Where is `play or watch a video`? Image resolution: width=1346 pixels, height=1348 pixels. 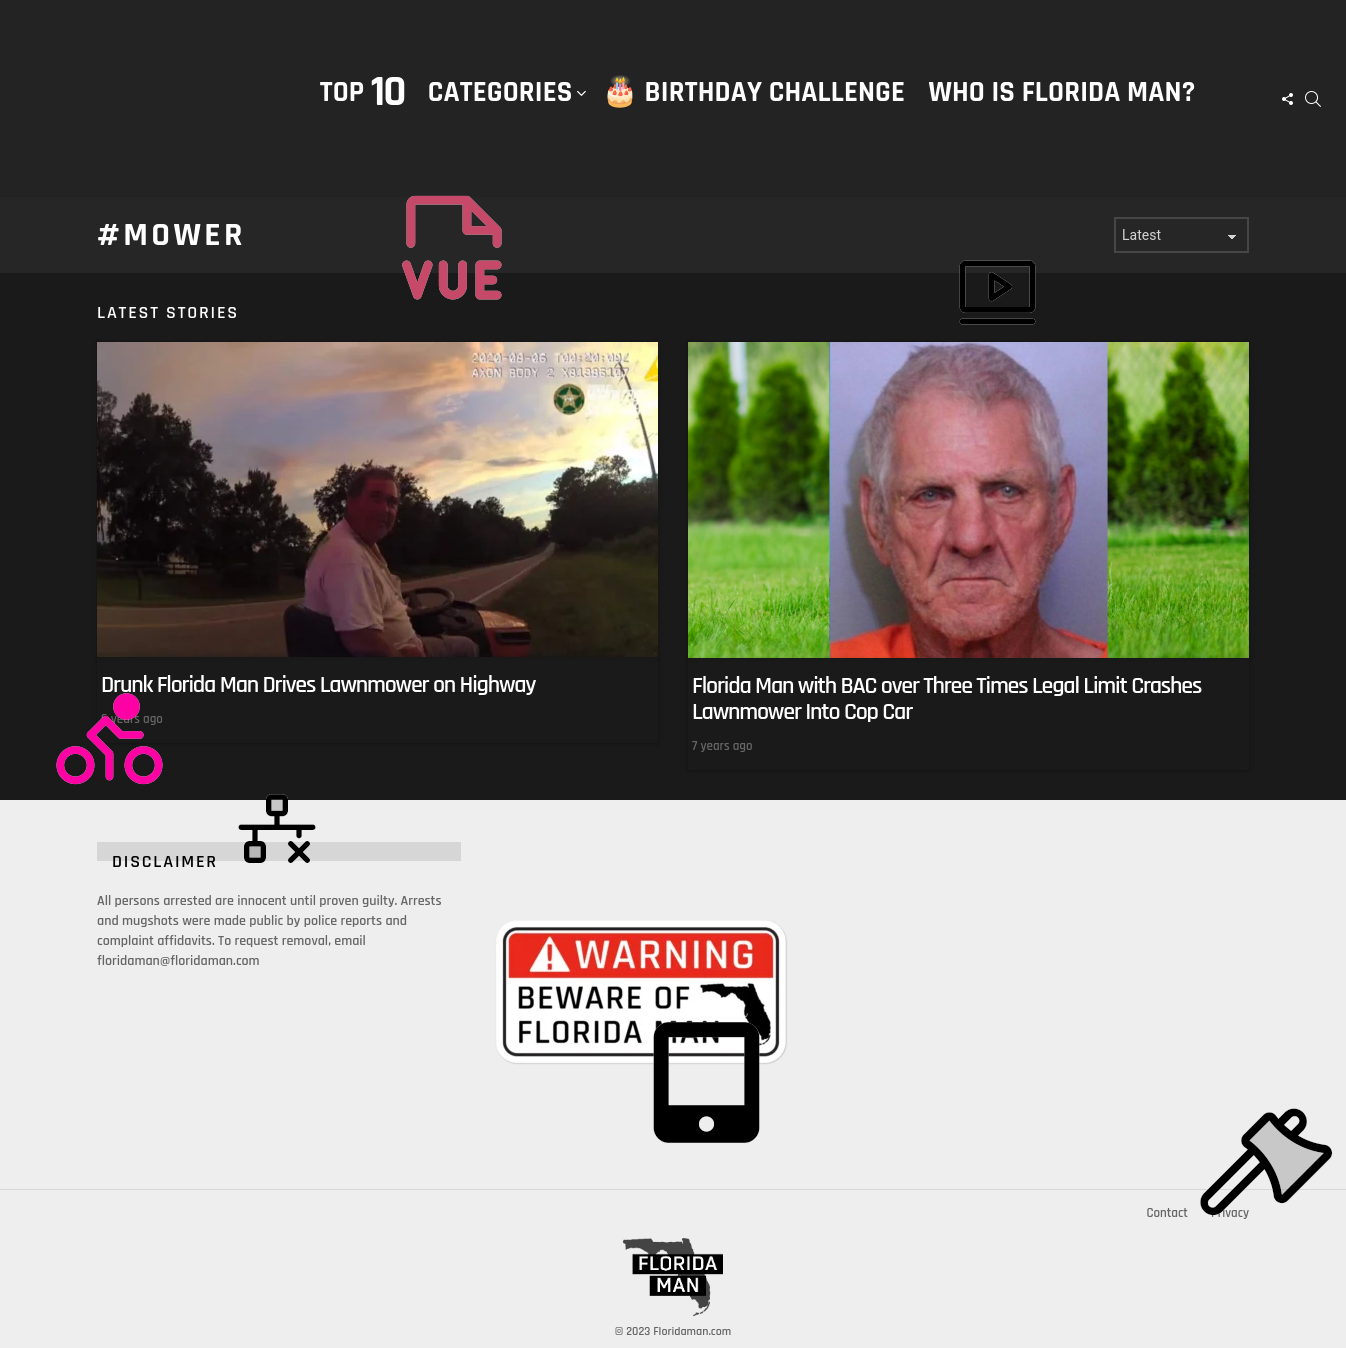 play or watch a video is located at coordinates (997, 292).